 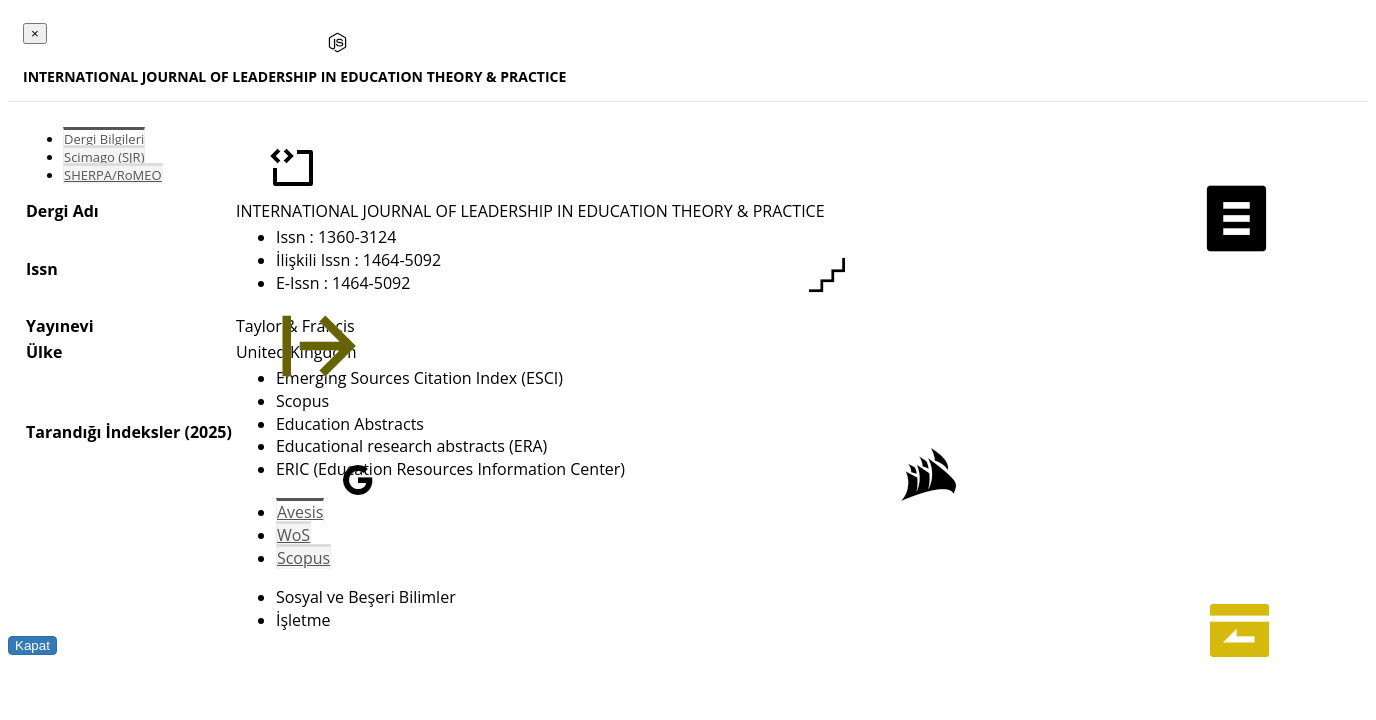 I want to click on sign in with Google, so click(x=358, y=480).